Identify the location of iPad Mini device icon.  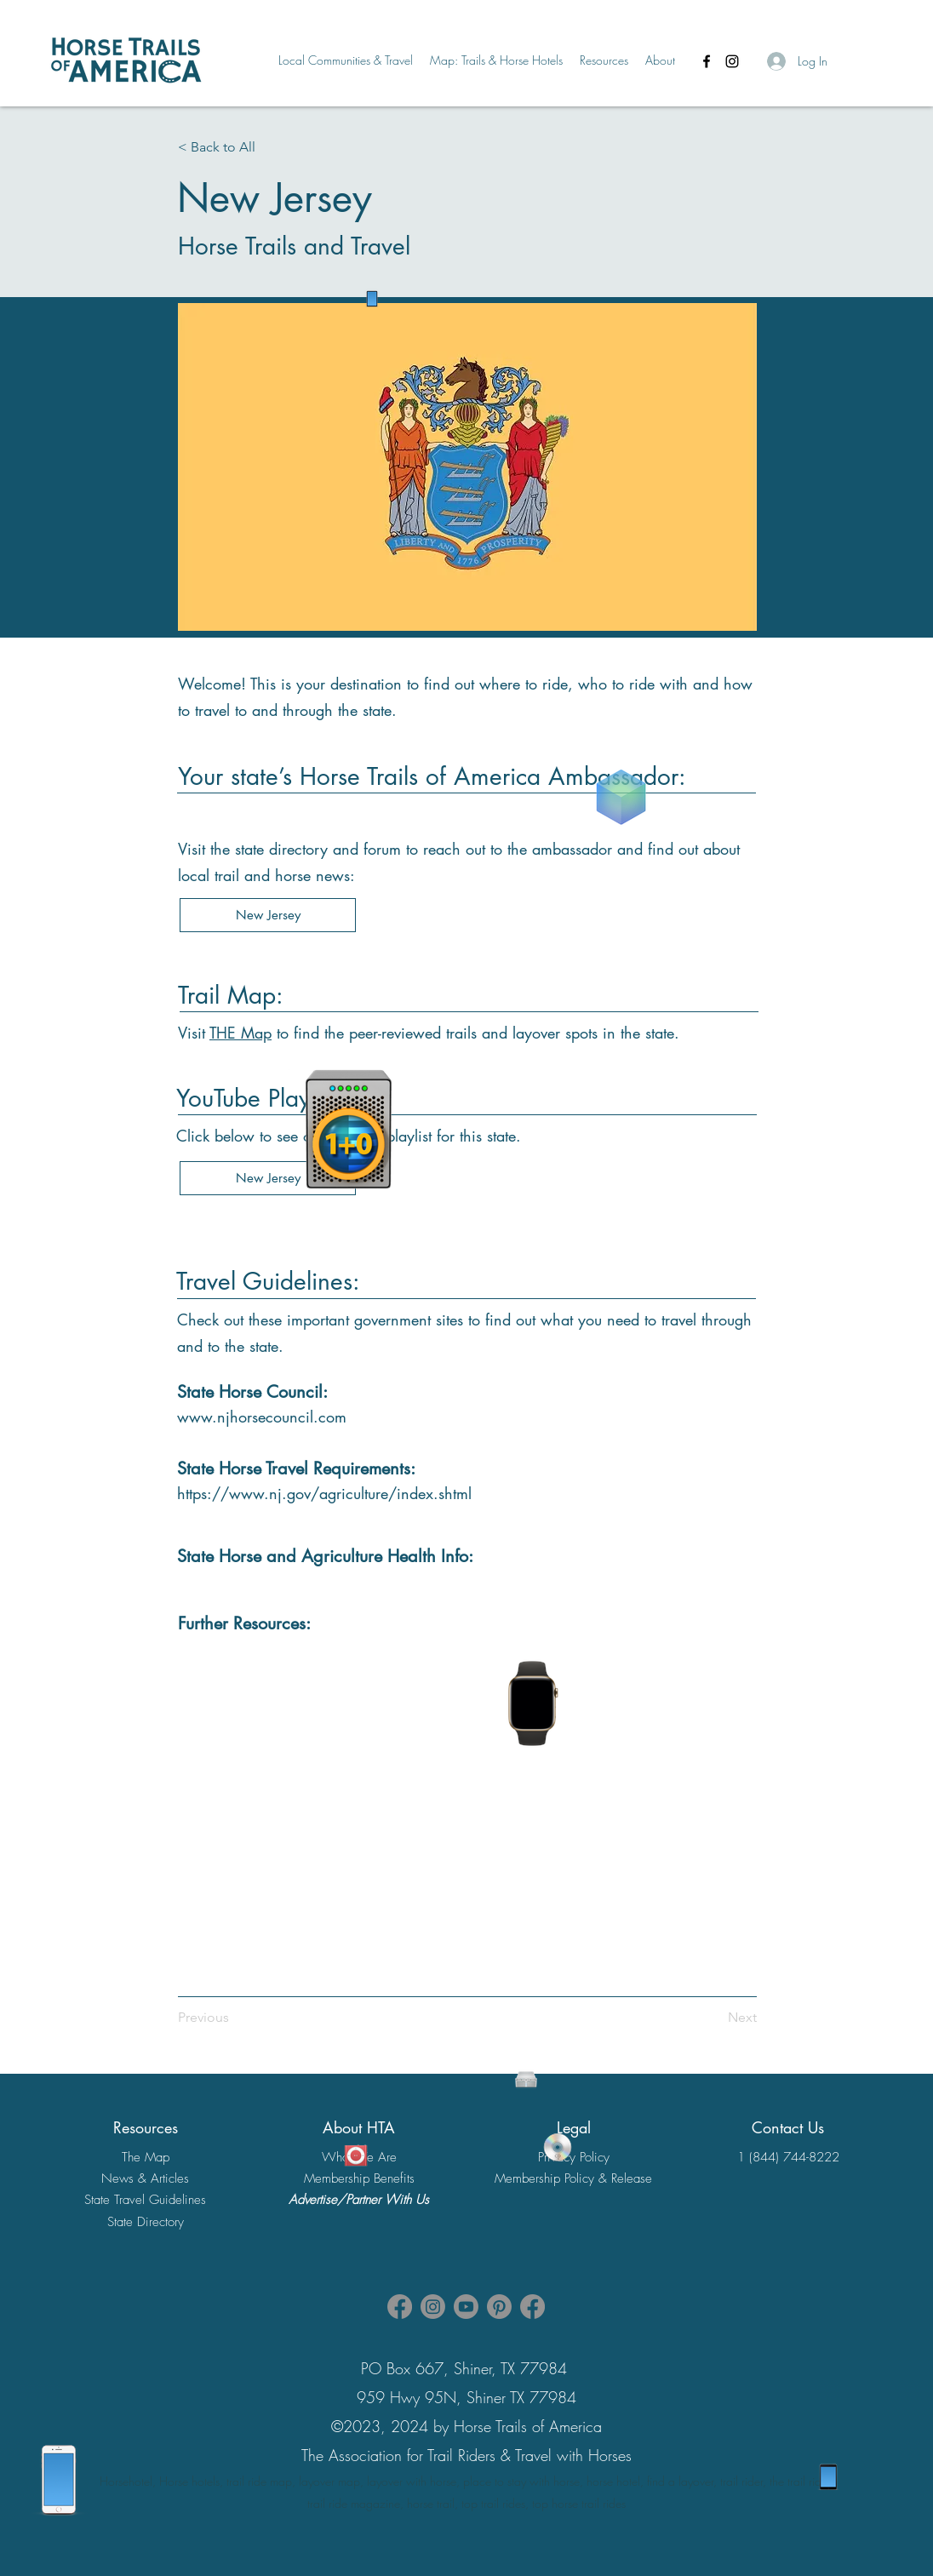
(372, 297).